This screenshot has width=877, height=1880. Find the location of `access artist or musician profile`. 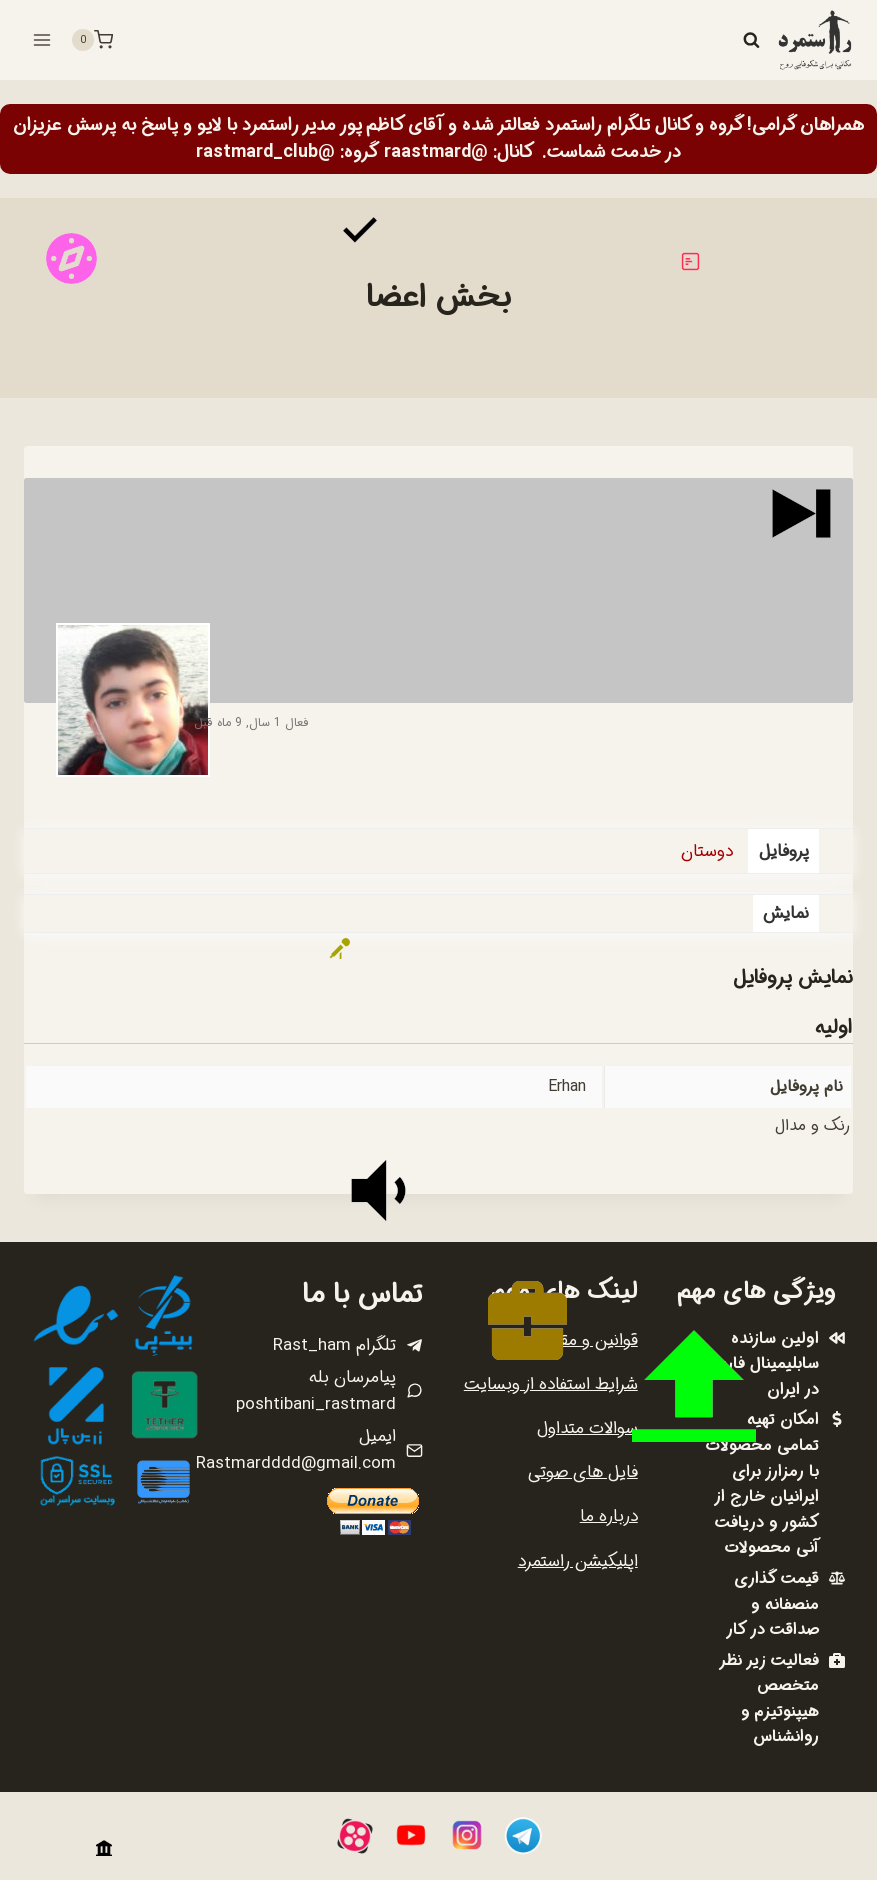

access artist or musician profile is located at coordinates (339, 948).